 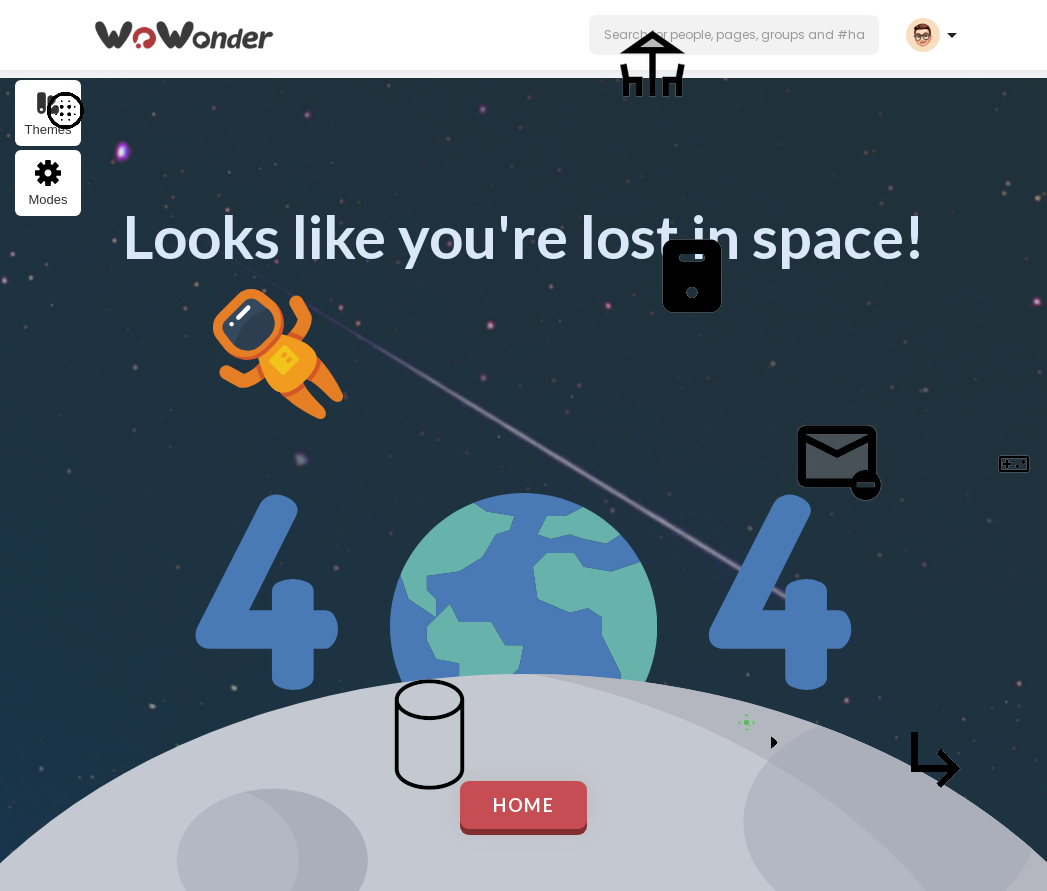 I want to click on navigate to a subdirectory or nested folder, so click(x=937, y=758).